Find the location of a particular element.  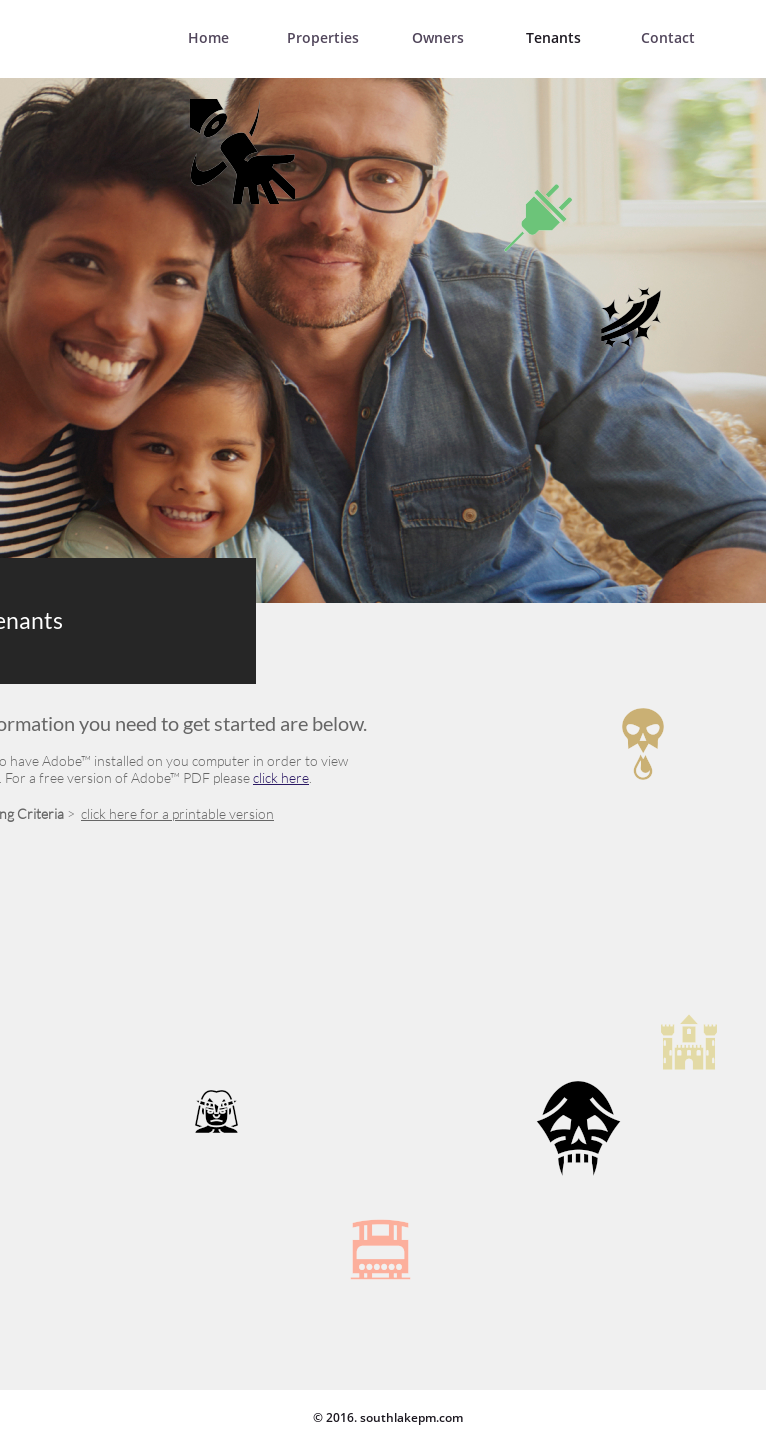

indicates danger or deadly hazard in game is located at coordinates (579, 1129).